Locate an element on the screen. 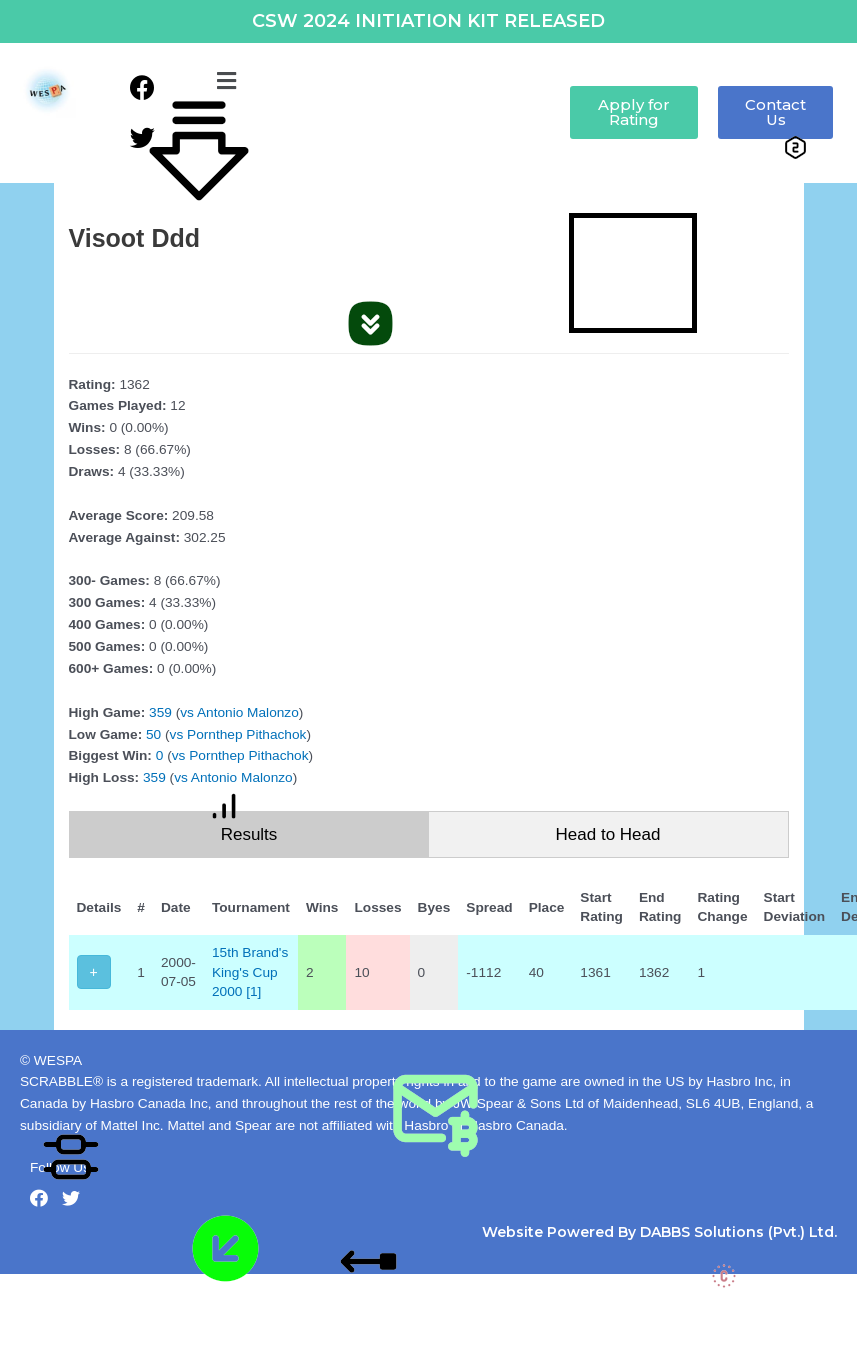 This screenshot has width=857, height=1371. indicates medium cellular signal strength is located at coordinates (235, 799).